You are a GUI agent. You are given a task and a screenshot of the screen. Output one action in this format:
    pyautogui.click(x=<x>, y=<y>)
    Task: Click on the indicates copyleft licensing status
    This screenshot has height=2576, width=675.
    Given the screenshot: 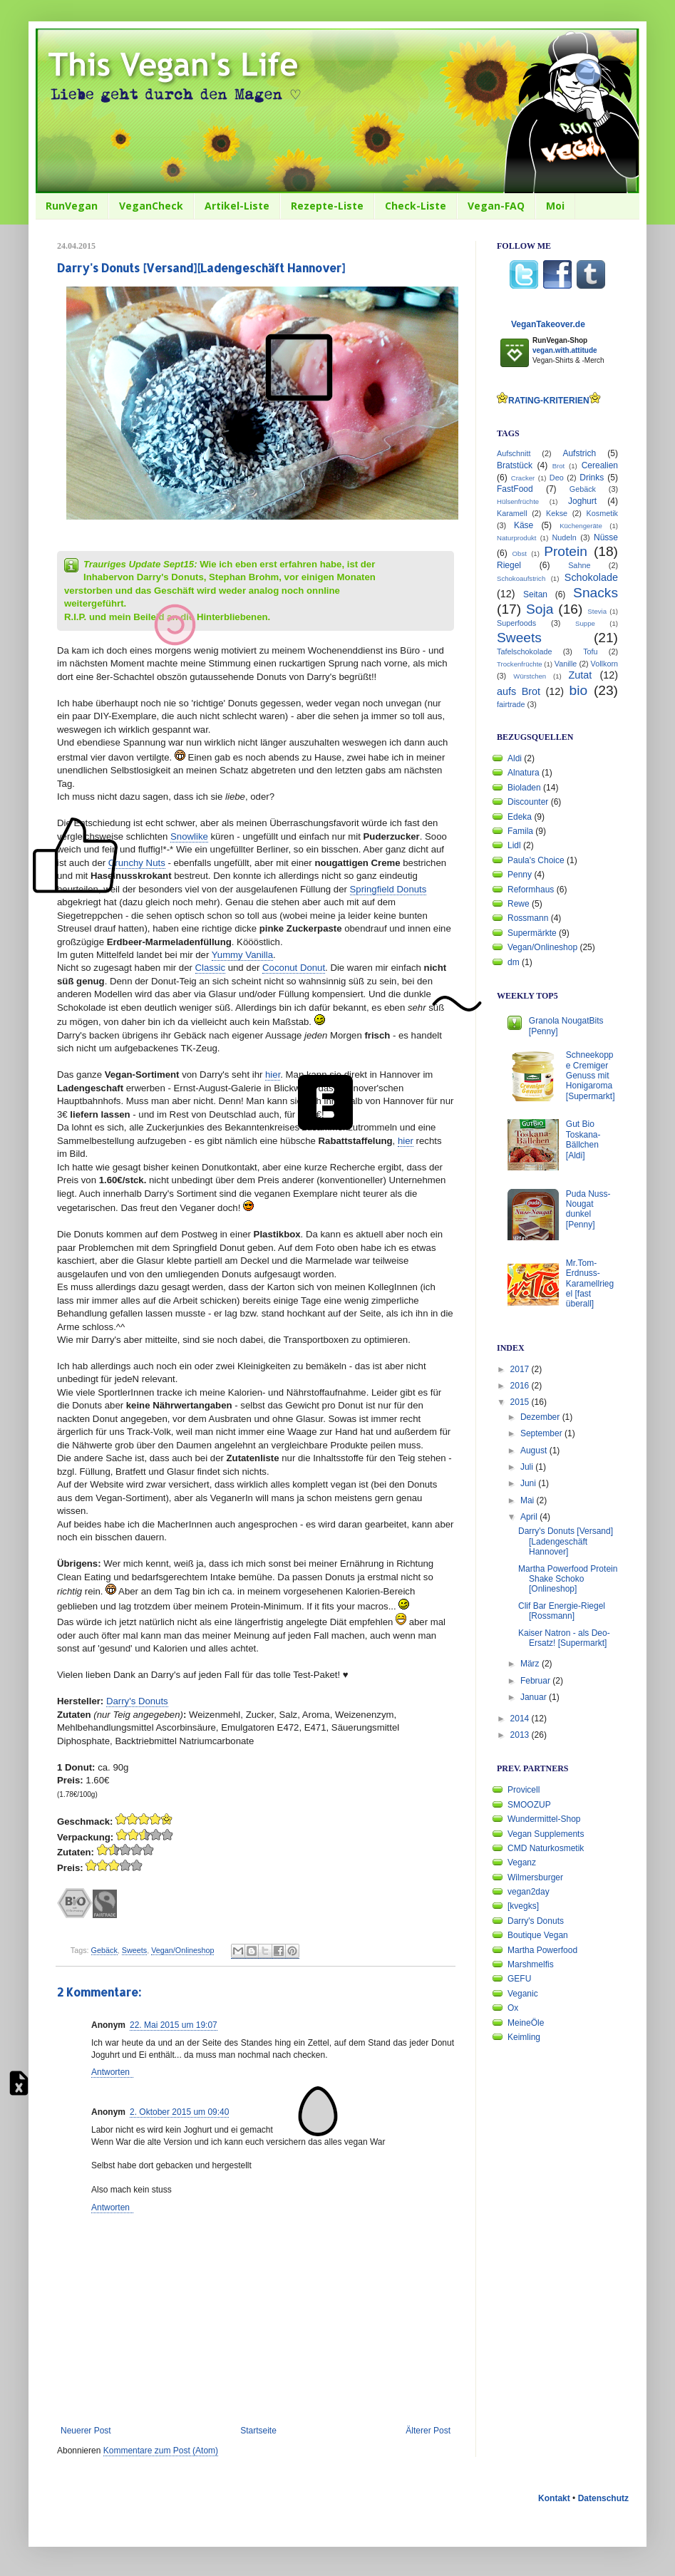 What is the action you would take?
    pyautogui.click(x=175, y=624)
    